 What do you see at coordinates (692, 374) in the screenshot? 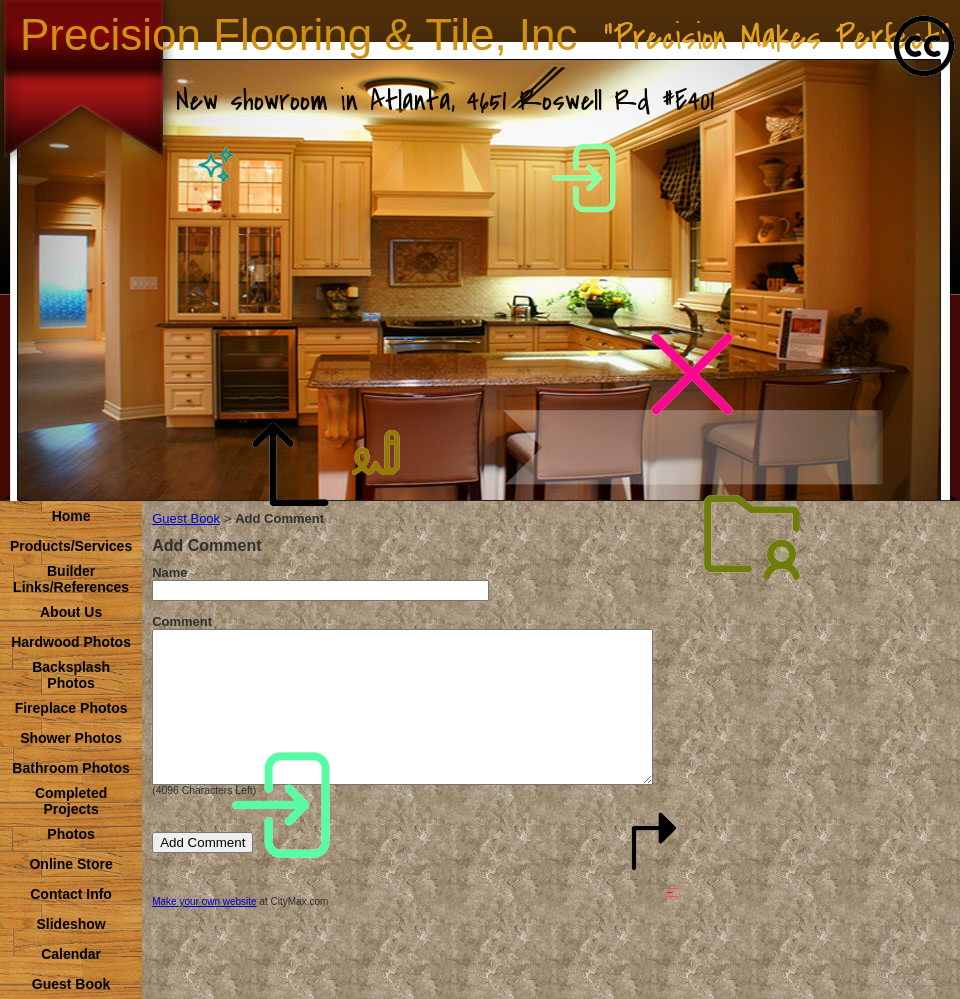
I see `close a dialog or modal` at bounding box center [692, 374].